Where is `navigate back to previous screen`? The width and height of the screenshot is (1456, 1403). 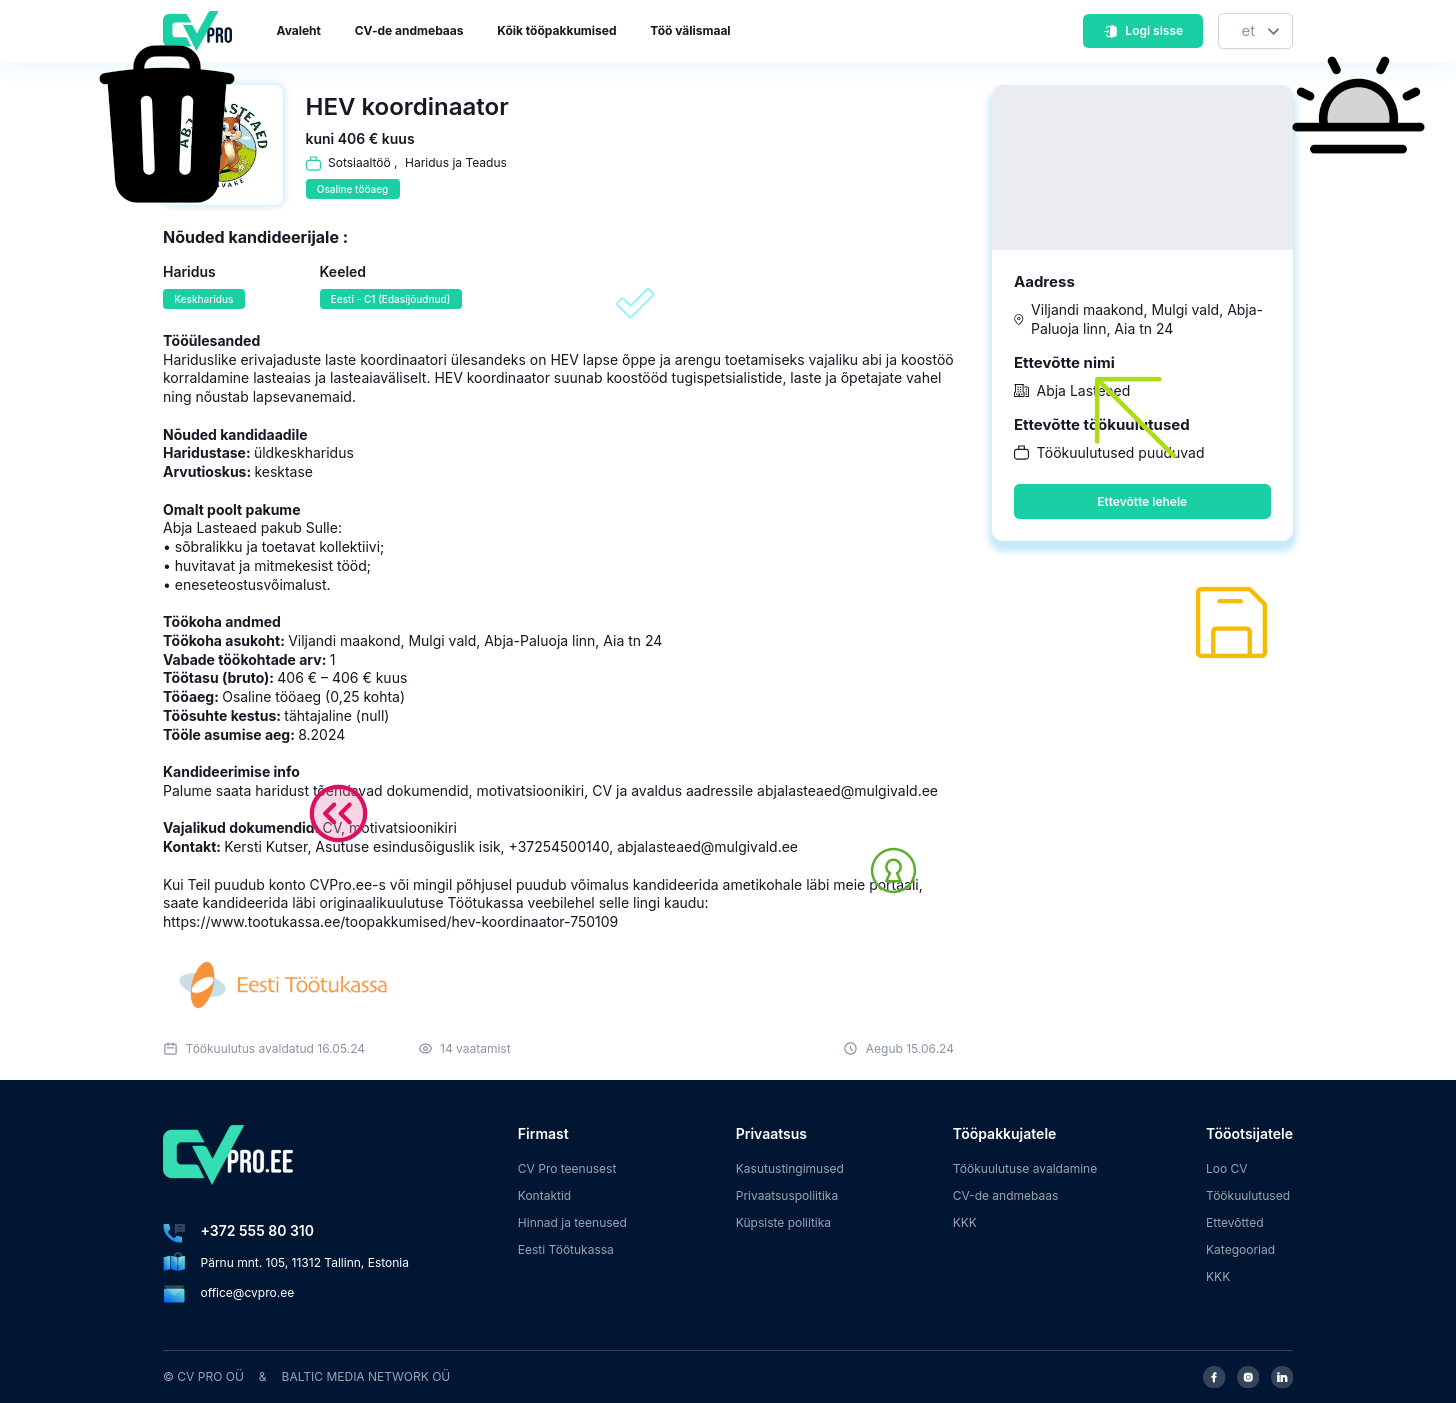 navigate back to previous screen is located at coordinates (1135, 417).